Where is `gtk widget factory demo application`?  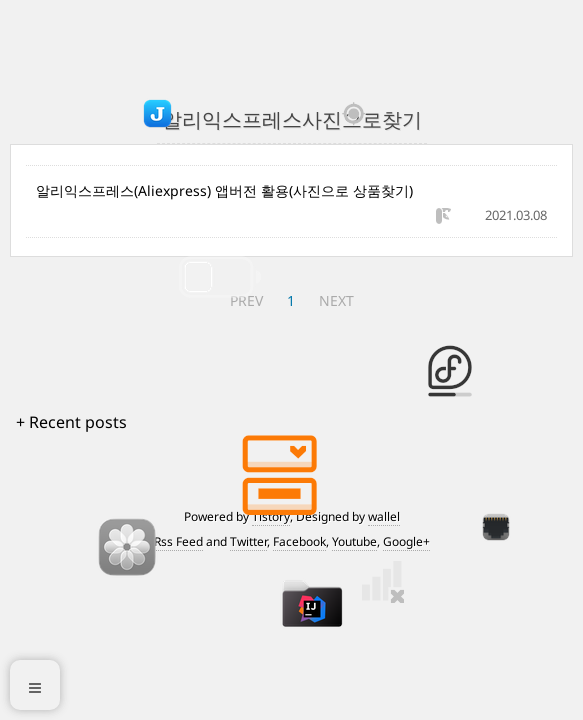 gtk widget factory demo application is located at coordinates (279, 472).